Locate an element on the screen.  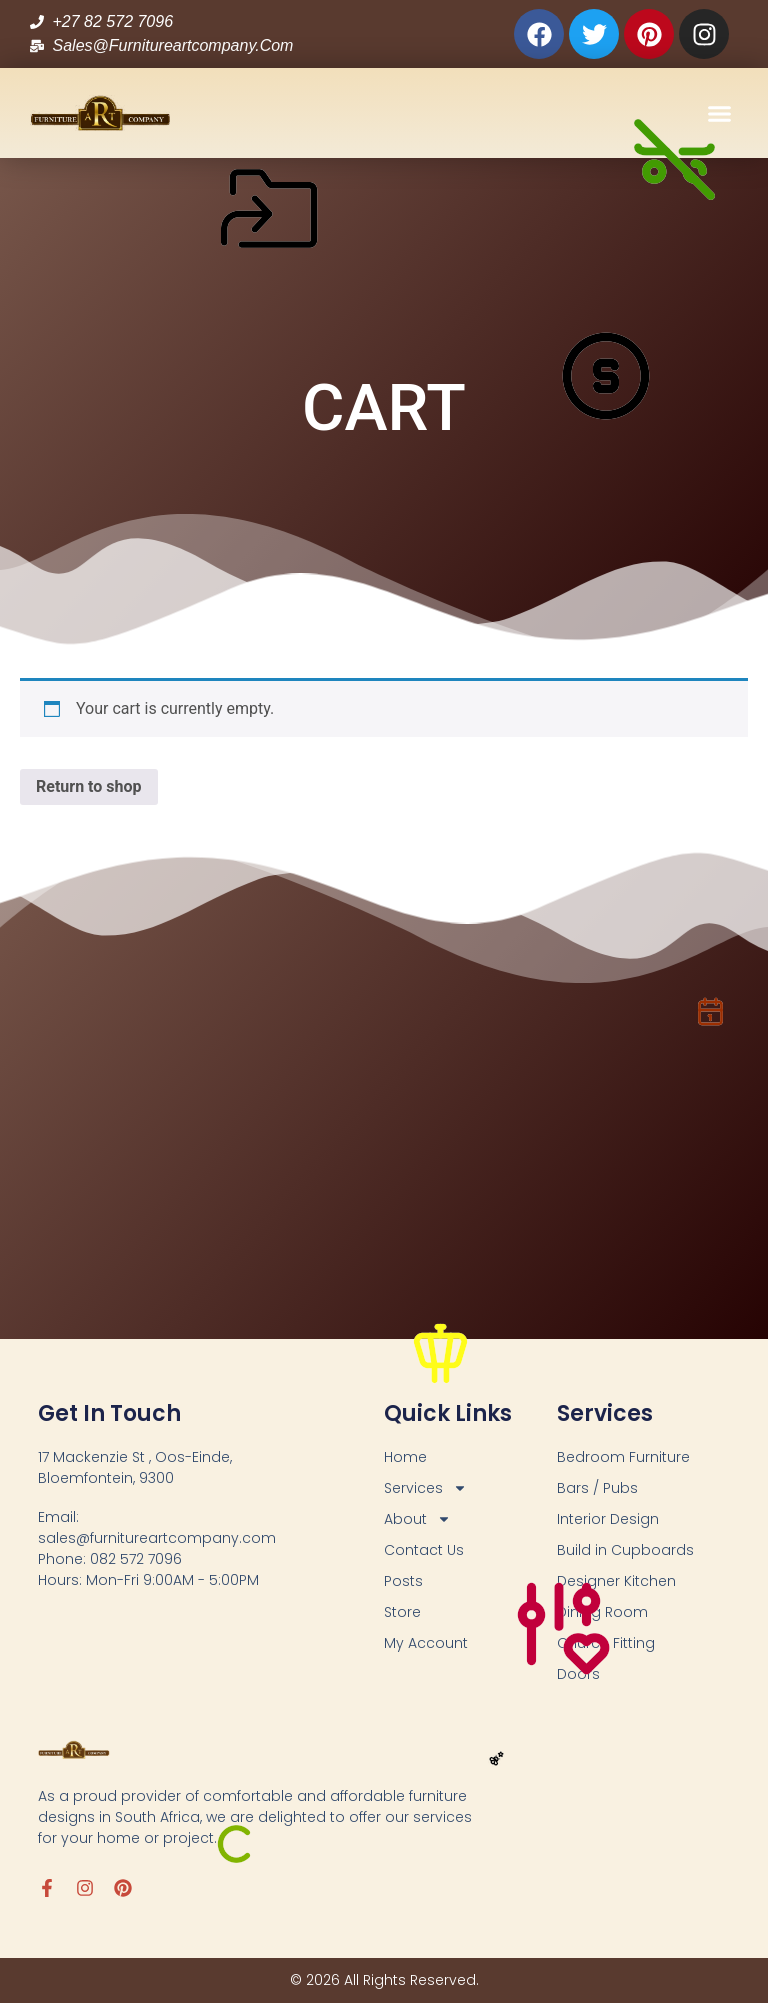
indicates the letter C or a C-related category is located at coordinates (234, 1844).